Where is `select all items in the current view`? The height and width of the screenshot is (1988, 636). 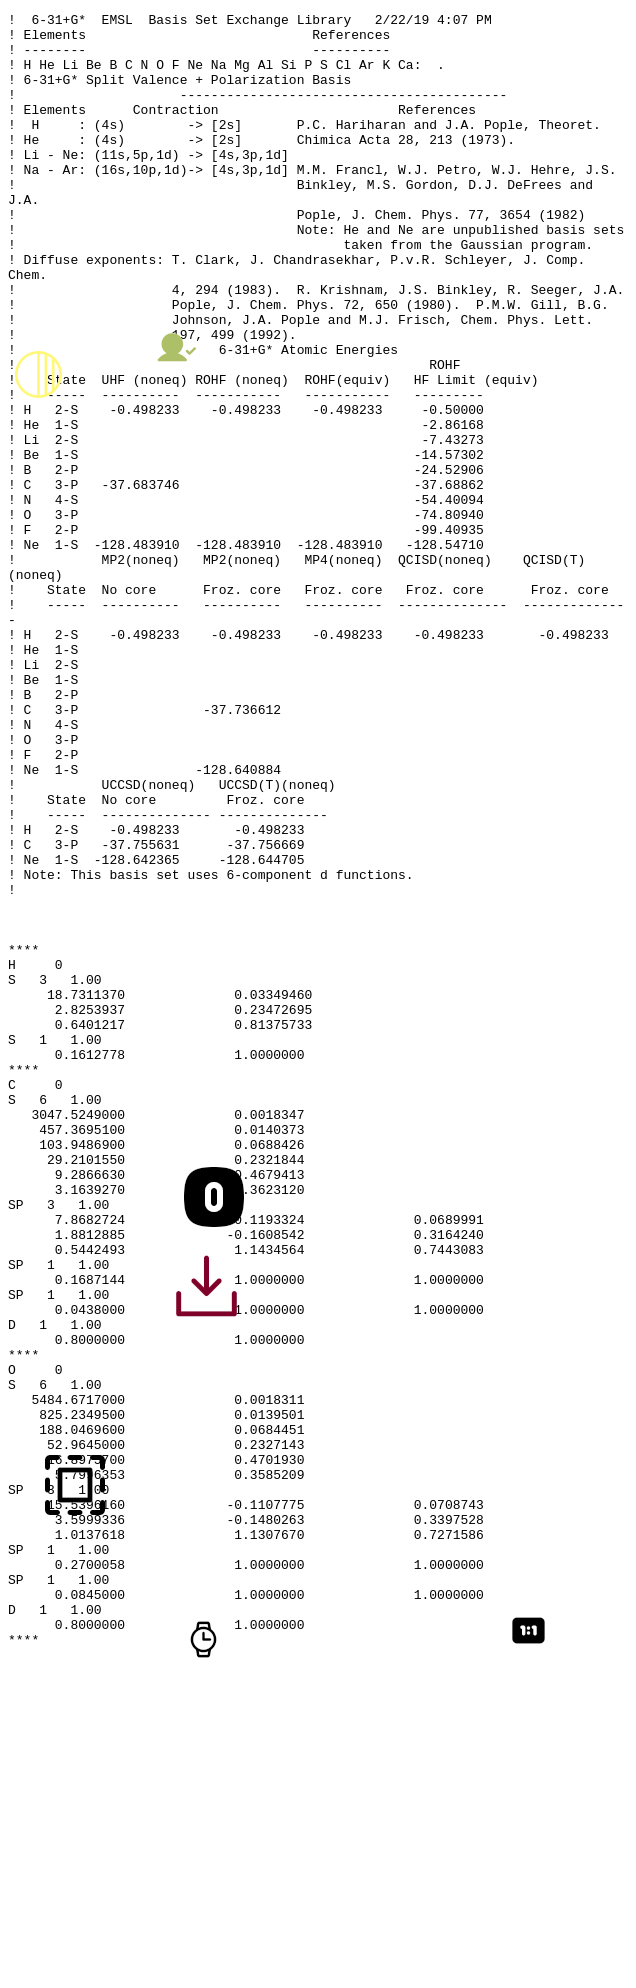
select all items in the current view is located at coordinates (75, 1485).